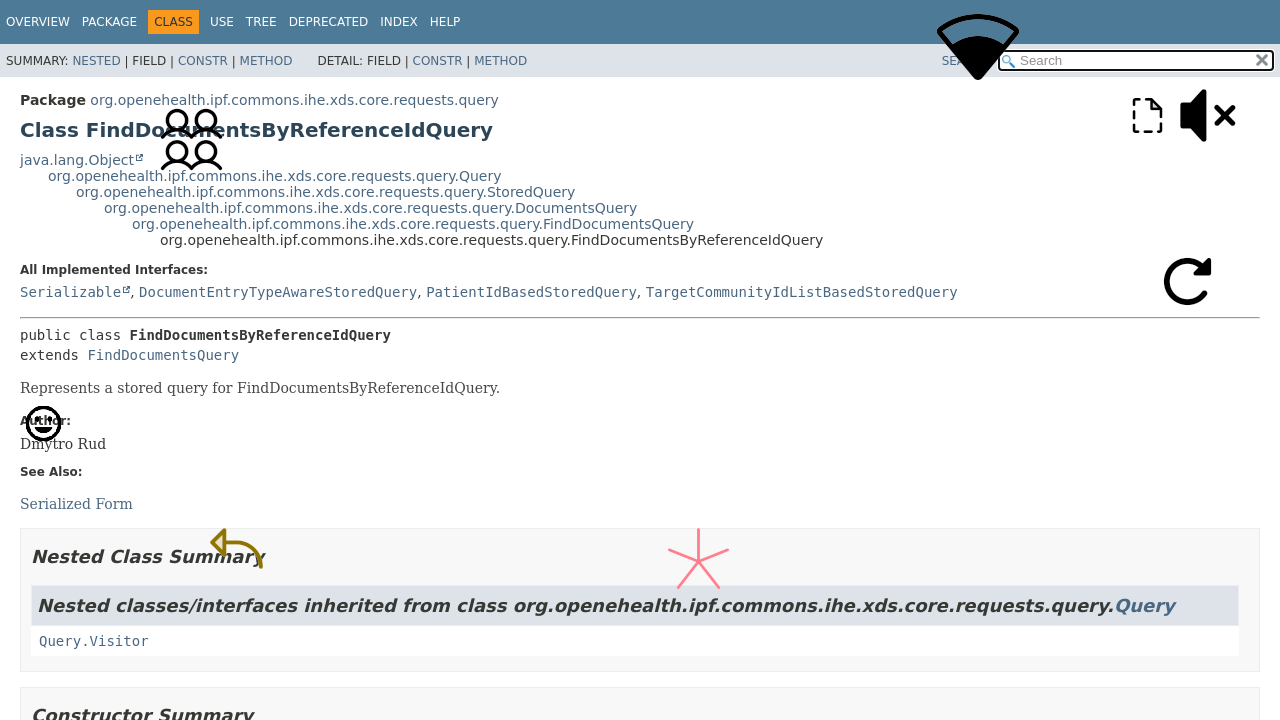  What do you see at coordinates (191, 139) in the screenshot?
I see `view all team members` at bounding box center [191, 139].